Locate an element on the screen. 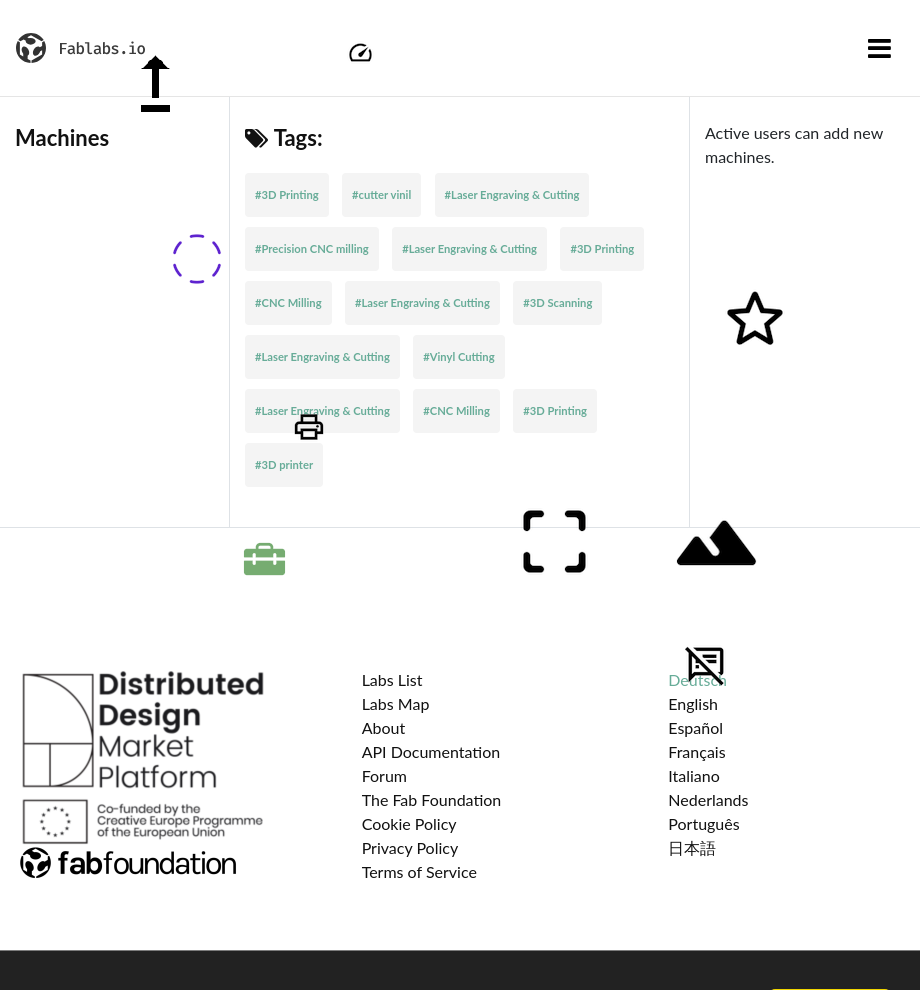 The image size is (920, 990). access tools and settings is located at coordinates (264, 560).